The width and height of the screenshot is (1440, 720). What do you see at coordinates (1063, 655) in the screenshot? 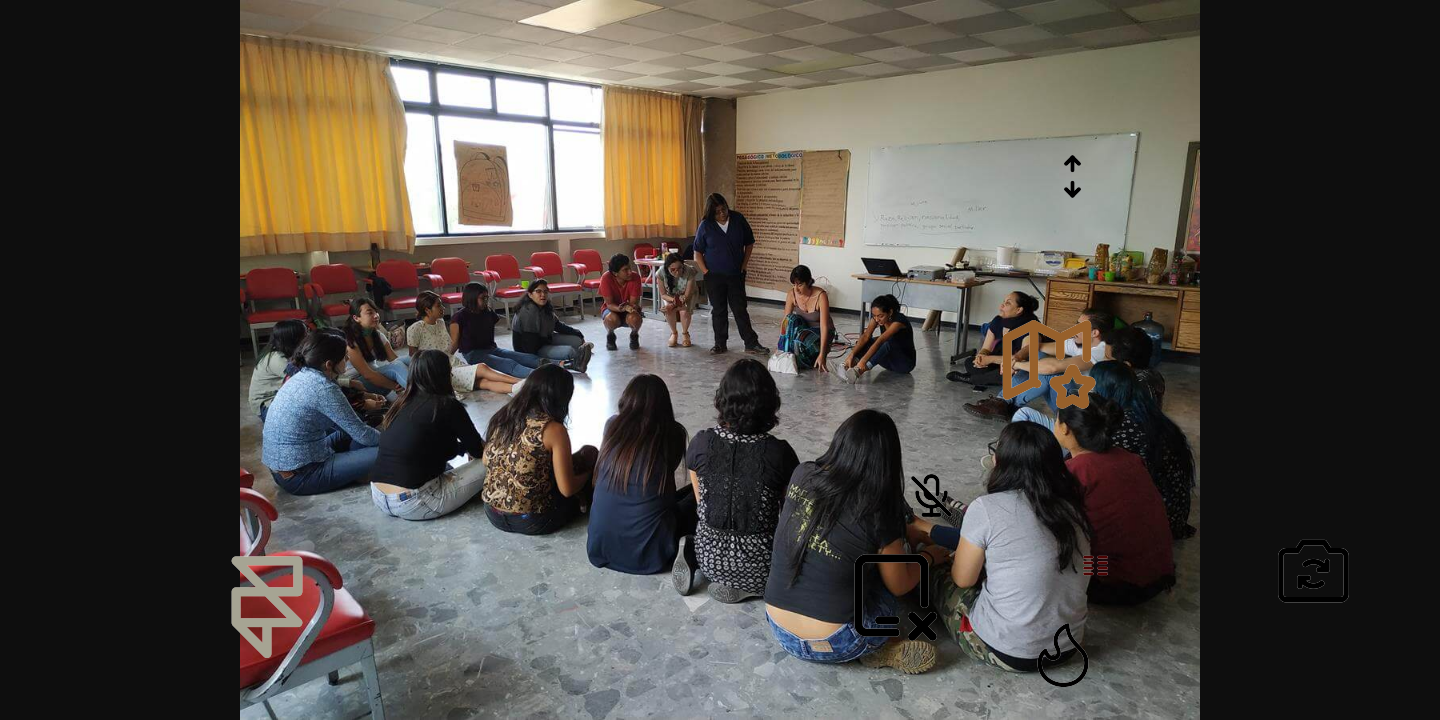
I see `view hot or trending content` at bounding box center [1063, 655].